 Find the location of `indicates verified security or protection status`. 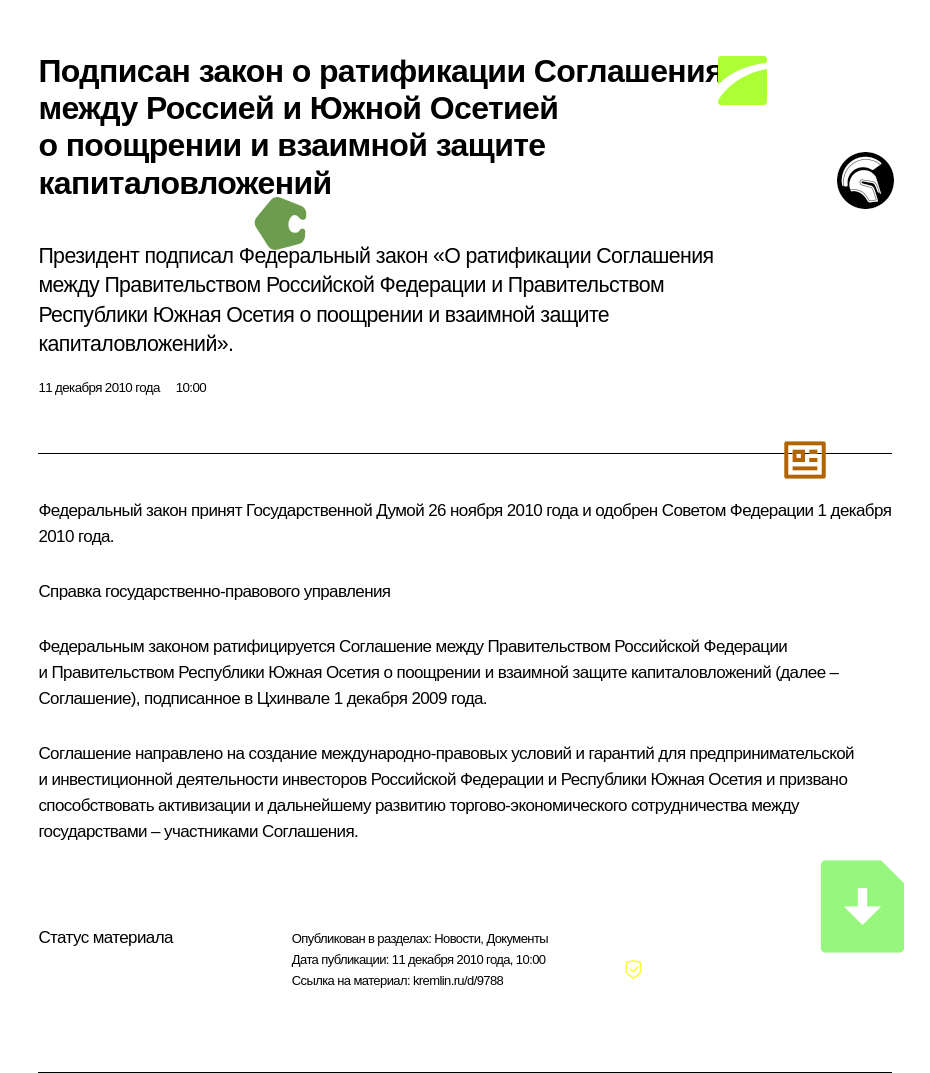

indicates verified security or protection status is located at coordinates (633, 969).